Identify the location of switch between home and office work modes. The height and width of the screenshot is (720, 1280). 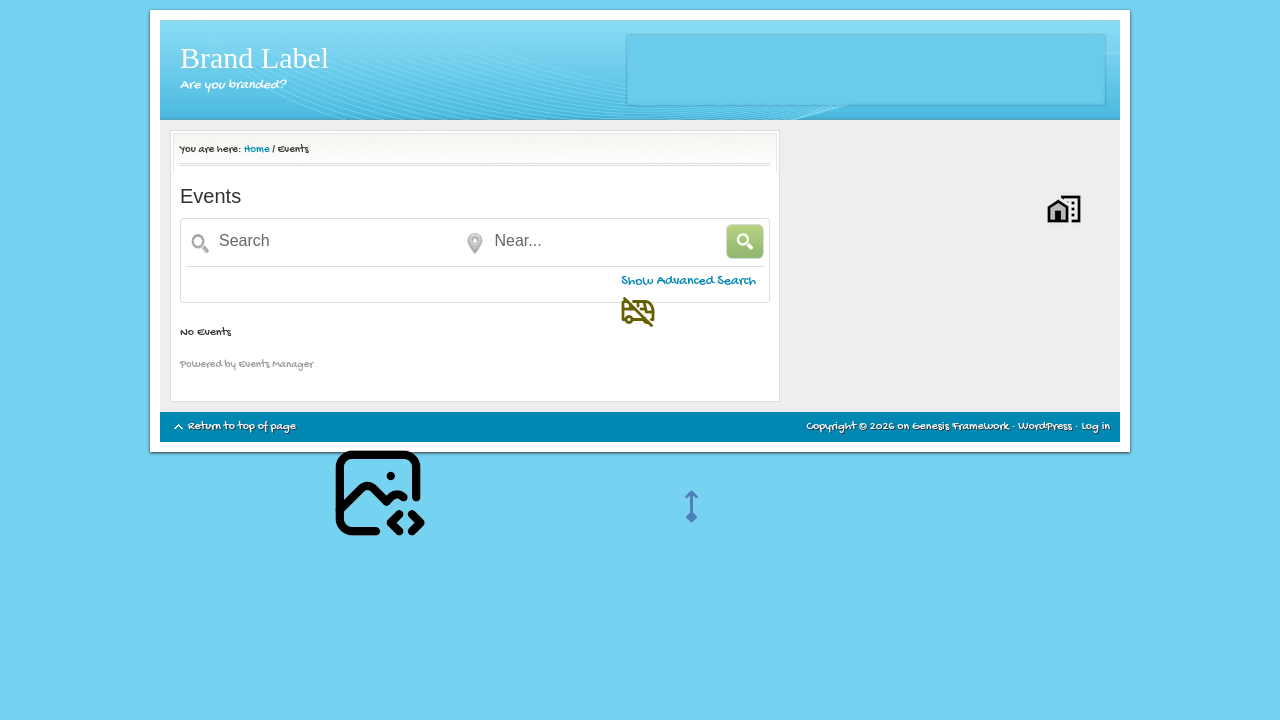
(1064, 209).